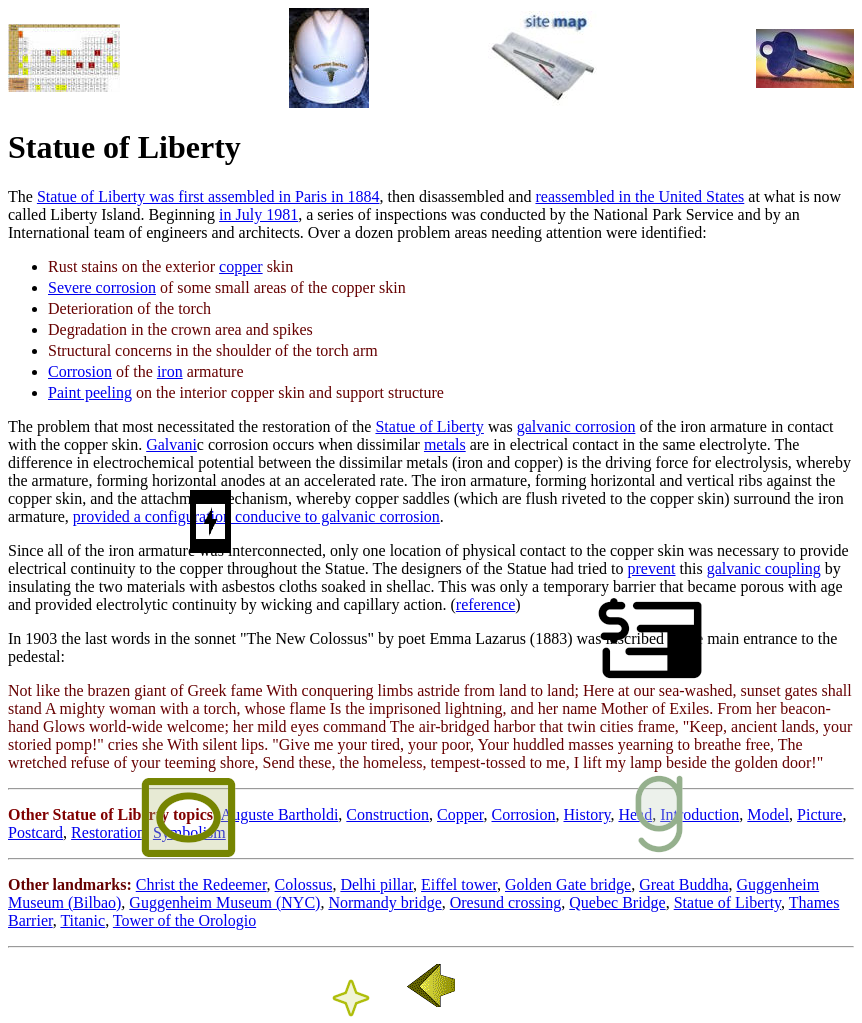 The image size is (862, 1023). Describe the element at coordinates (351, 998) in the screenshot. I see `indicates a featured or highlighted item` at that location.